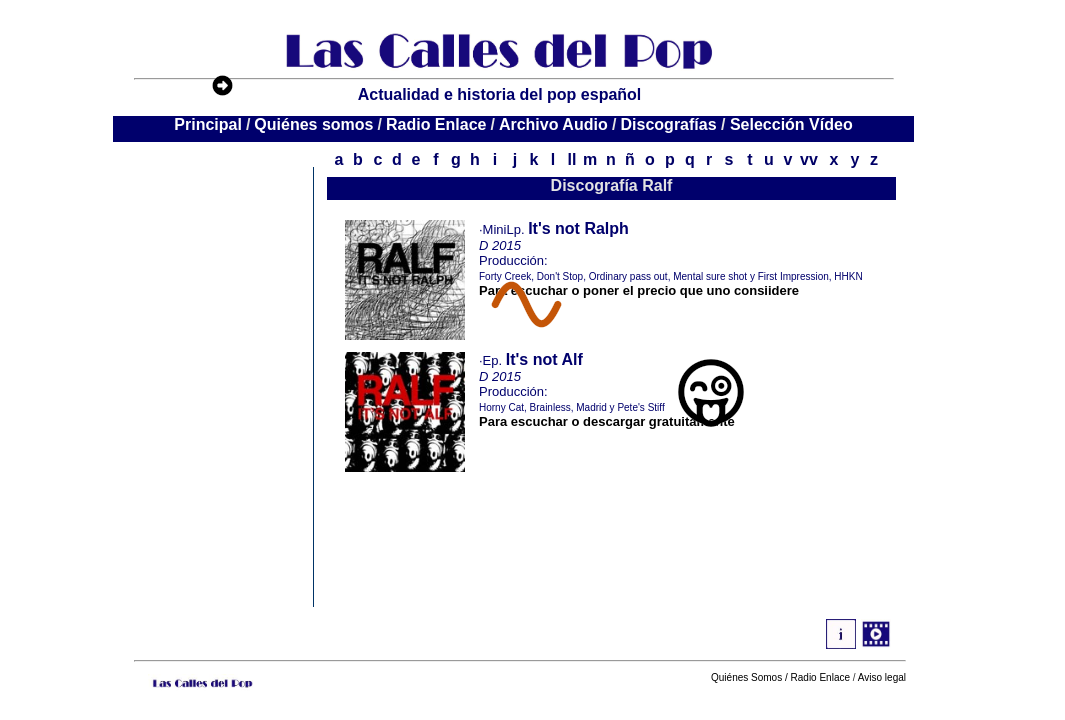 This screenshot has width=1065, height=720. What do you see at coordinates (222, 85) in the screenshot?
I see `go to next item or step` at bounding box center [222, 85].